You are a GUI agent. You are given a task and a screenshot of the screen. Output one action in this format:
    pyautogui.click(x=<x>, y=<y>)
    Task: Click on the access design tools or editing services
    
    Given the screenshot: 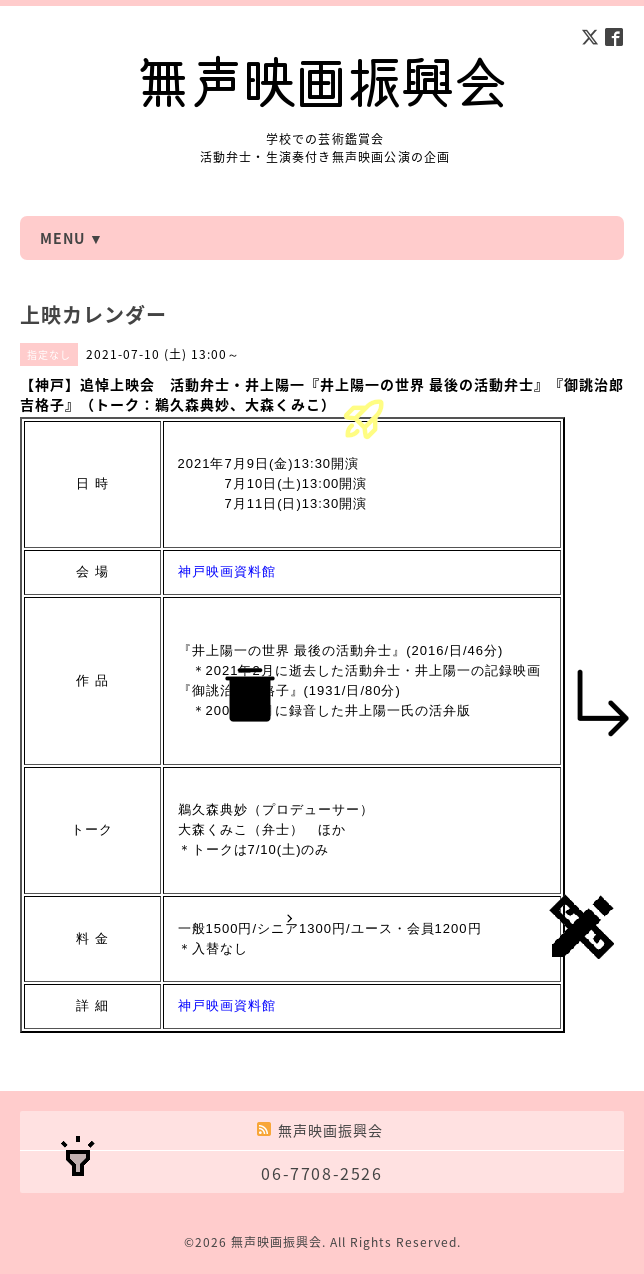 What is the action you would take?
    pyautogui.click(x=582, y=927)
    